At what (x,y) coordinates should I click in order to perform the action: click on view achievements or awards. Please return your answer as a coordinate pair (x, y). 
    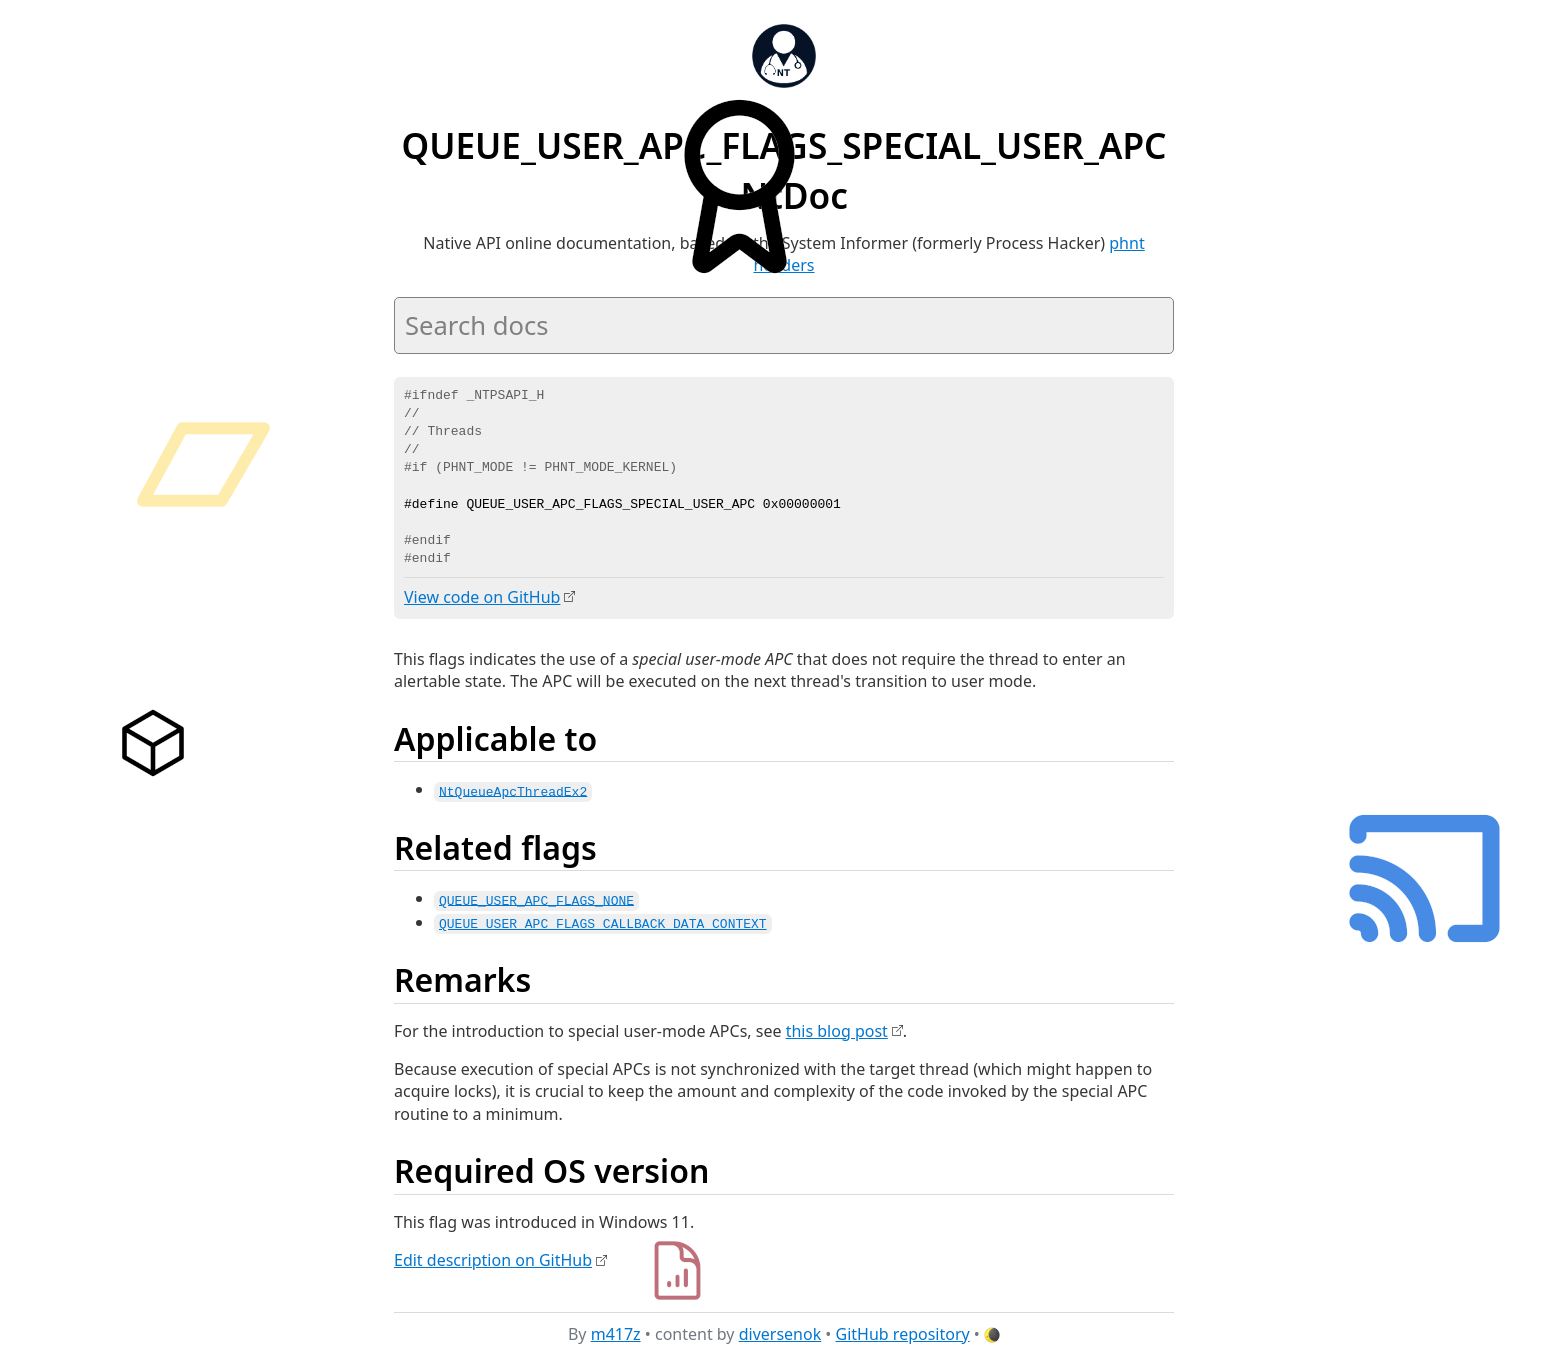
    Looking at the image, I should click on (739, 186).